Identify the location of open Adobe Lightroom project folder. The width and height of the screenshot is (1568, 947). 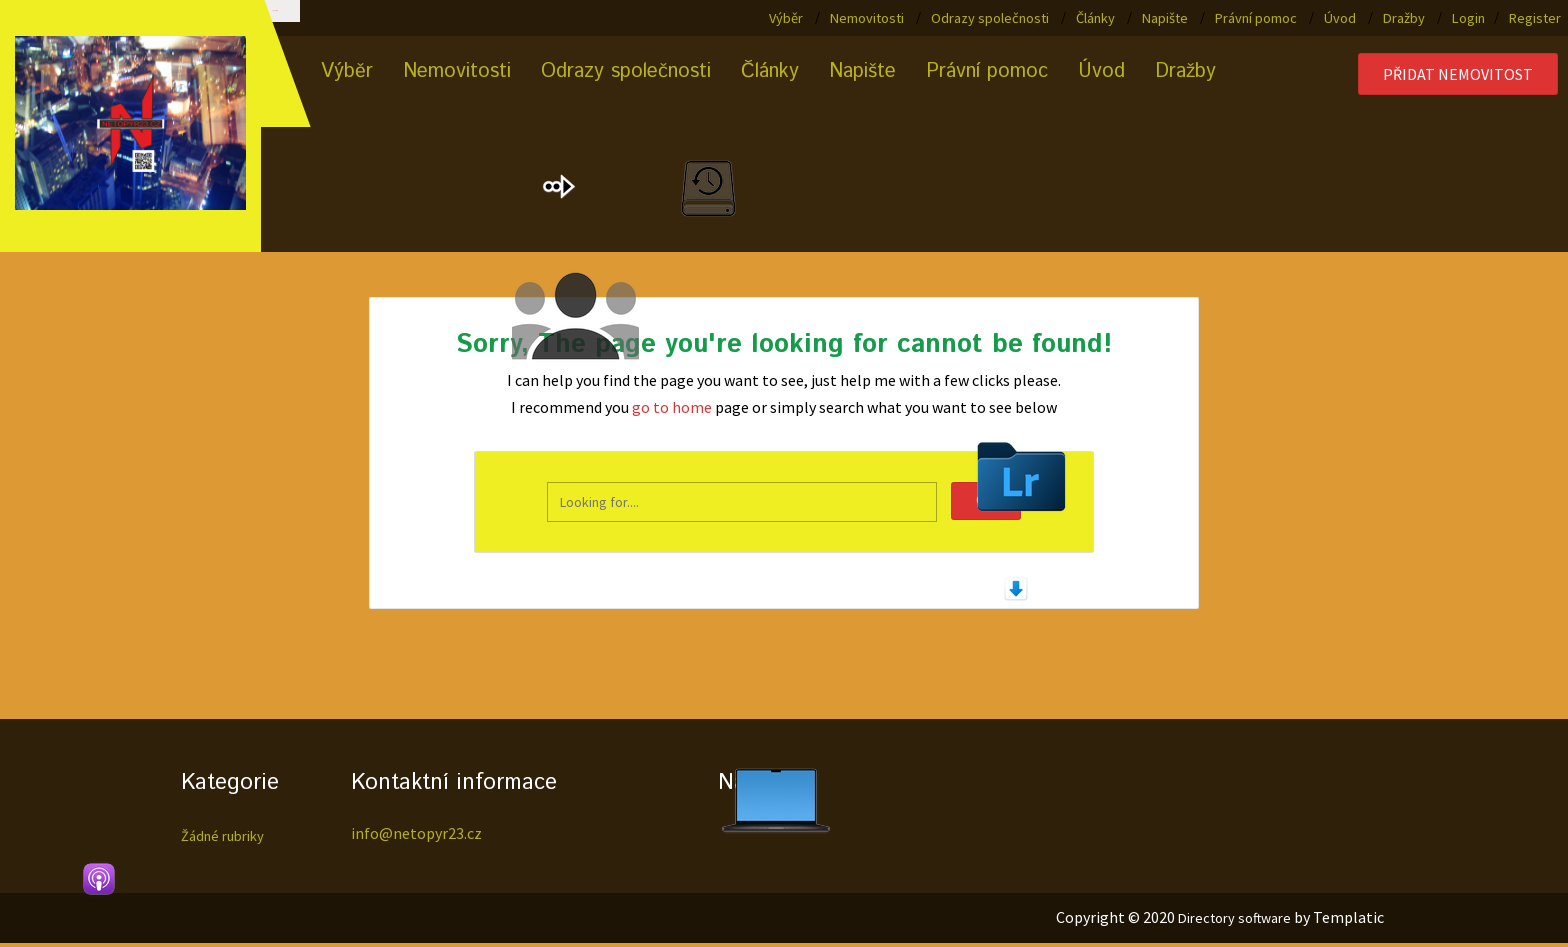
(1021, 479).